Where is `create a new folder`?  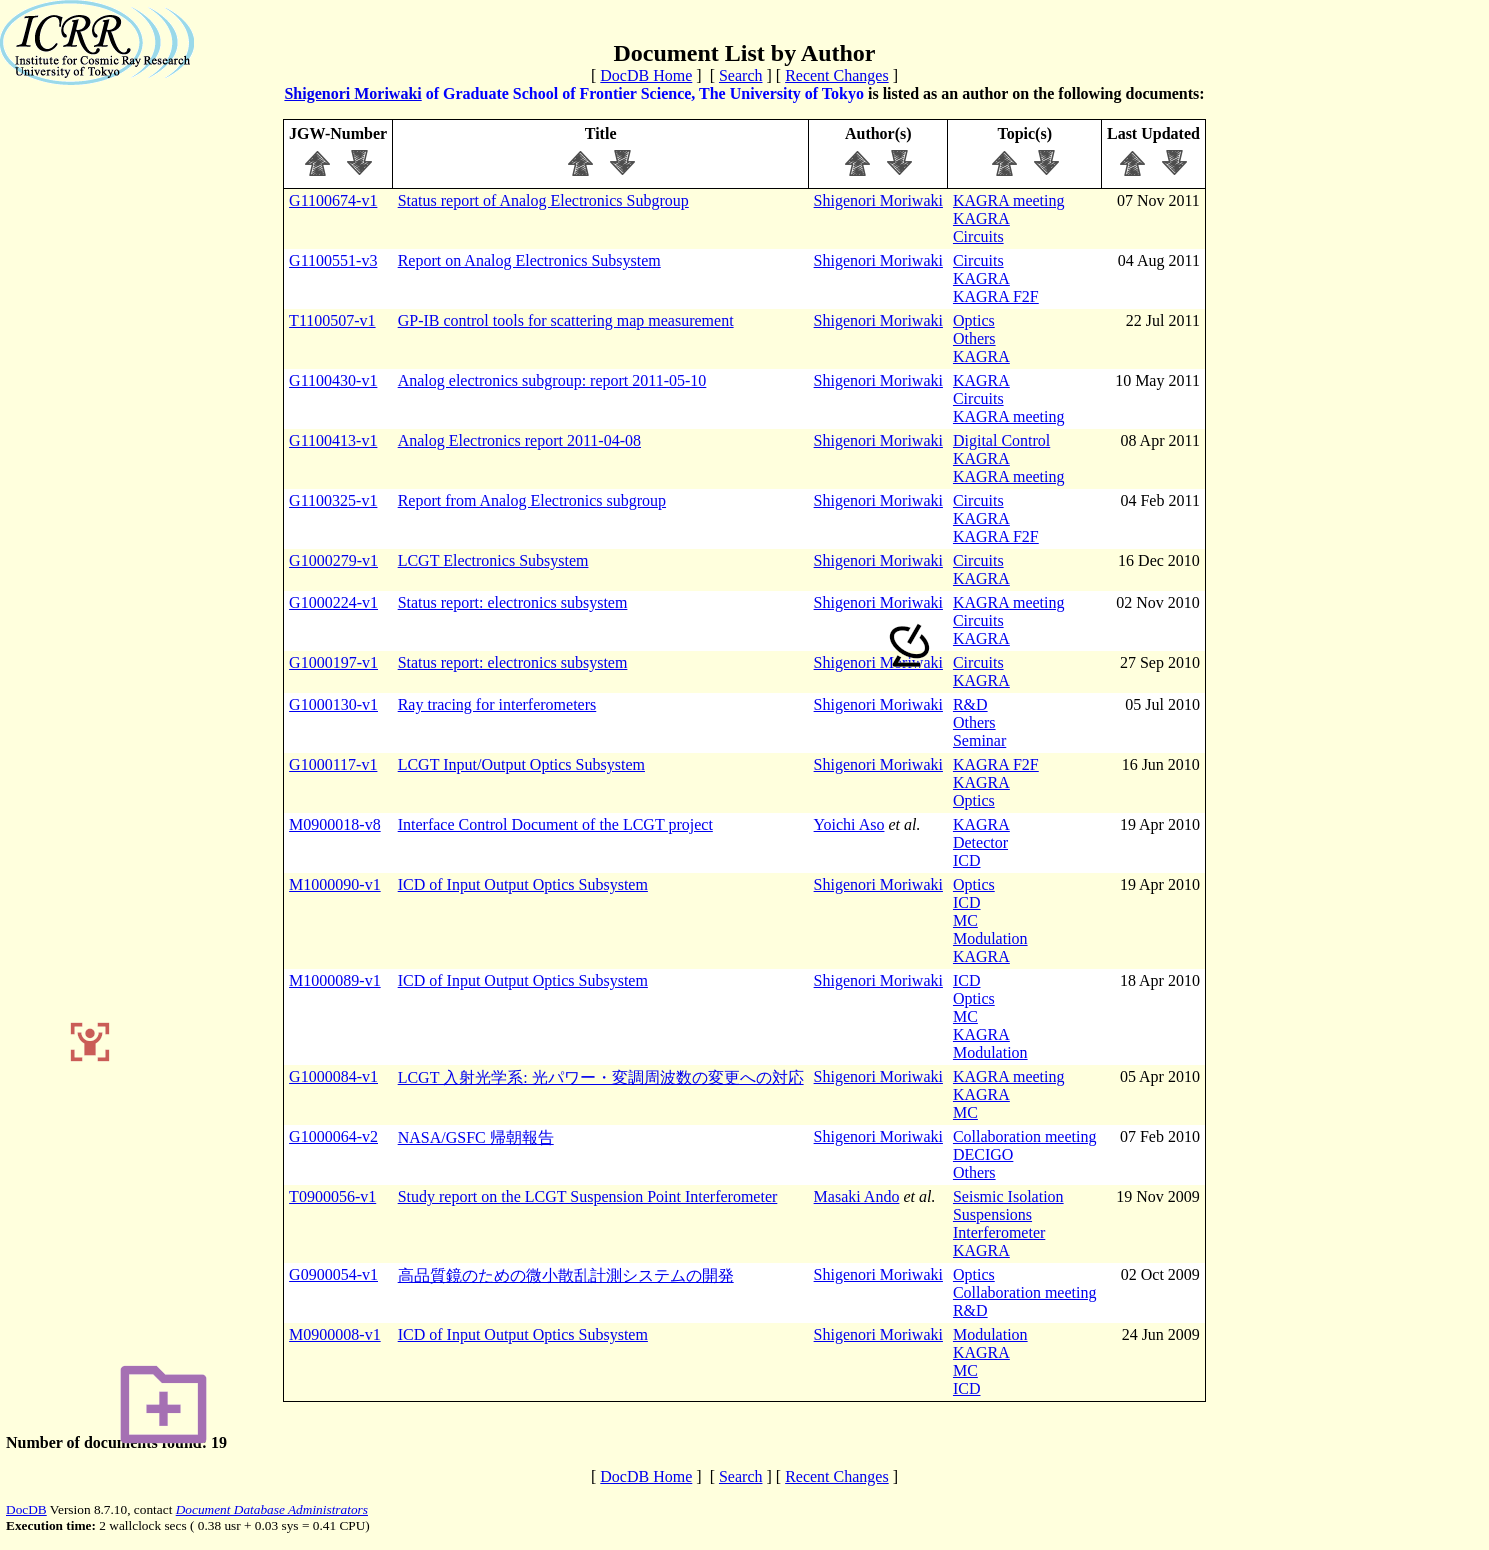 create a new folder is located at coordinates (163, 1404).